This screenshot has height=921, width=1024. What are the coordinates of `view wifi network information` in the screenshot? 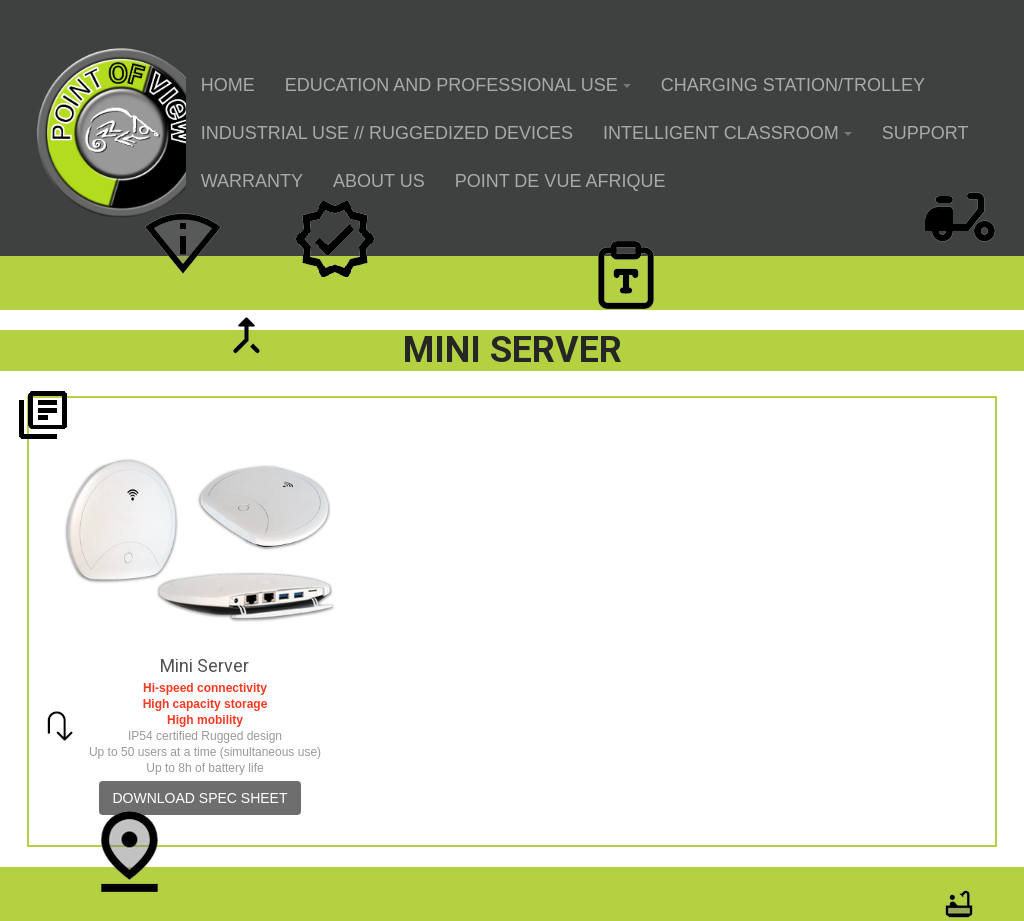 It's located at (183, 242).